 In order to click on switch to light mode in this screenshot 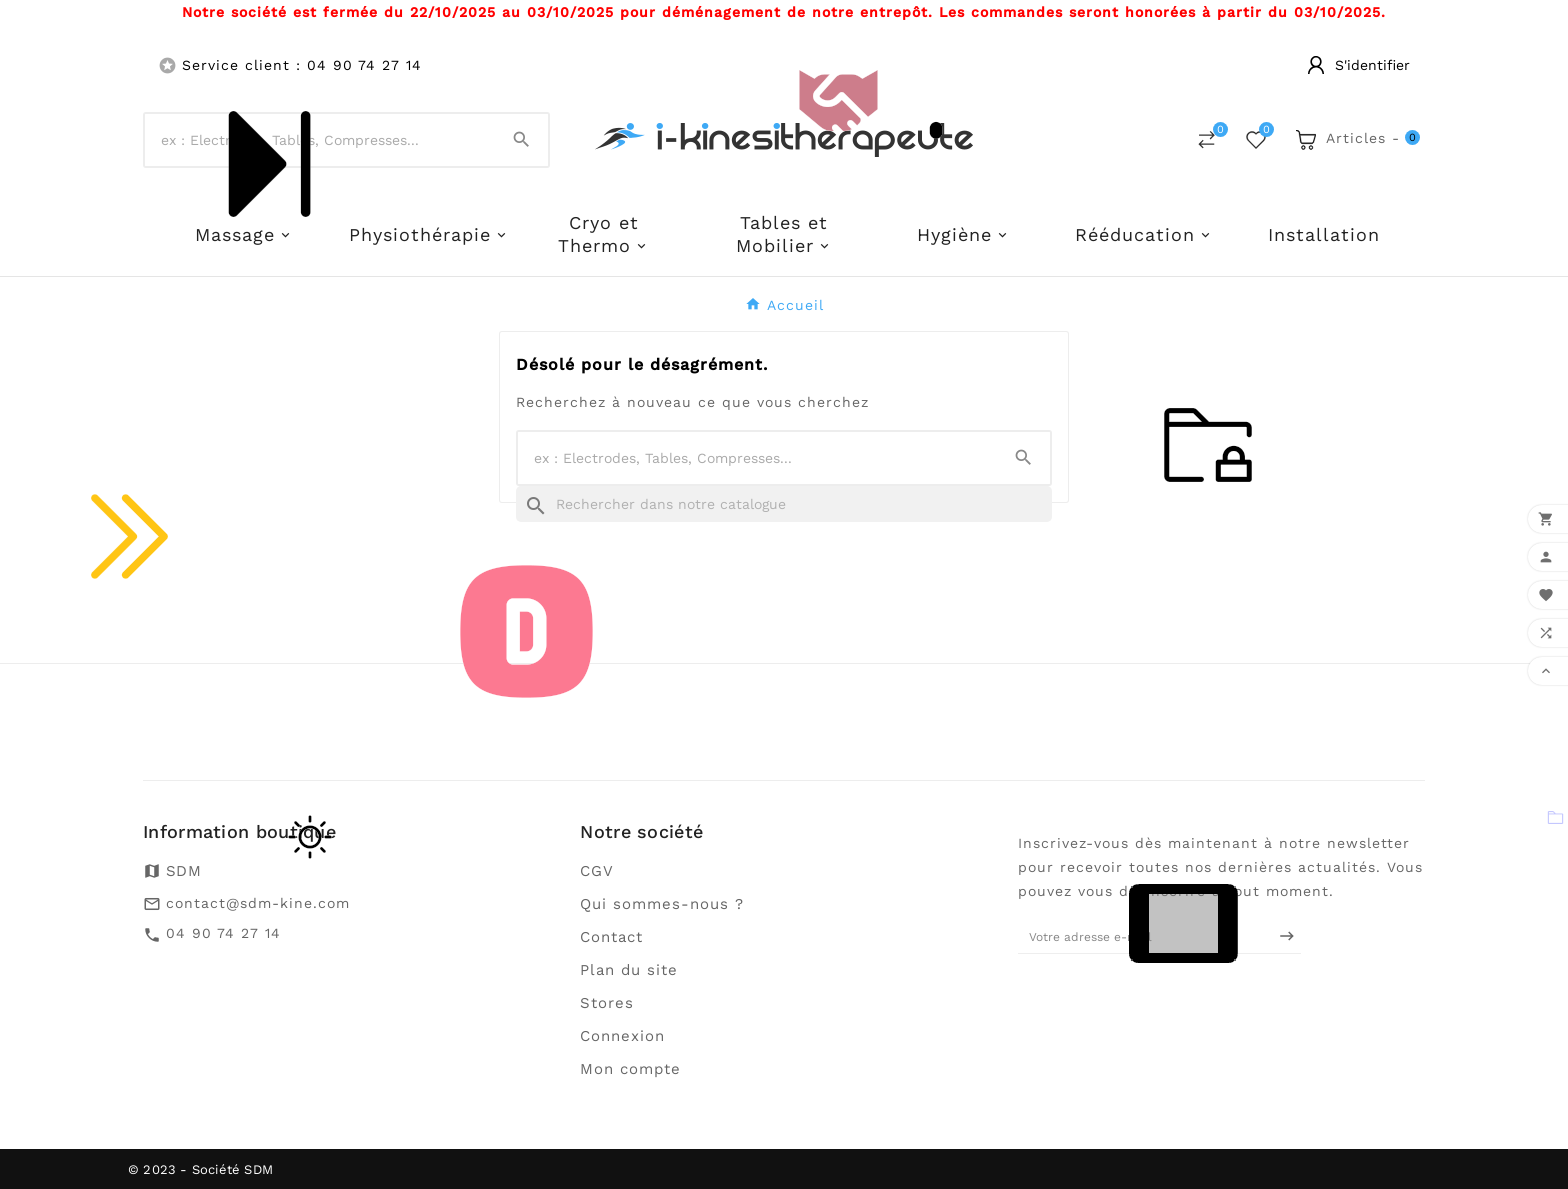, I will do `click(310, 837)`.